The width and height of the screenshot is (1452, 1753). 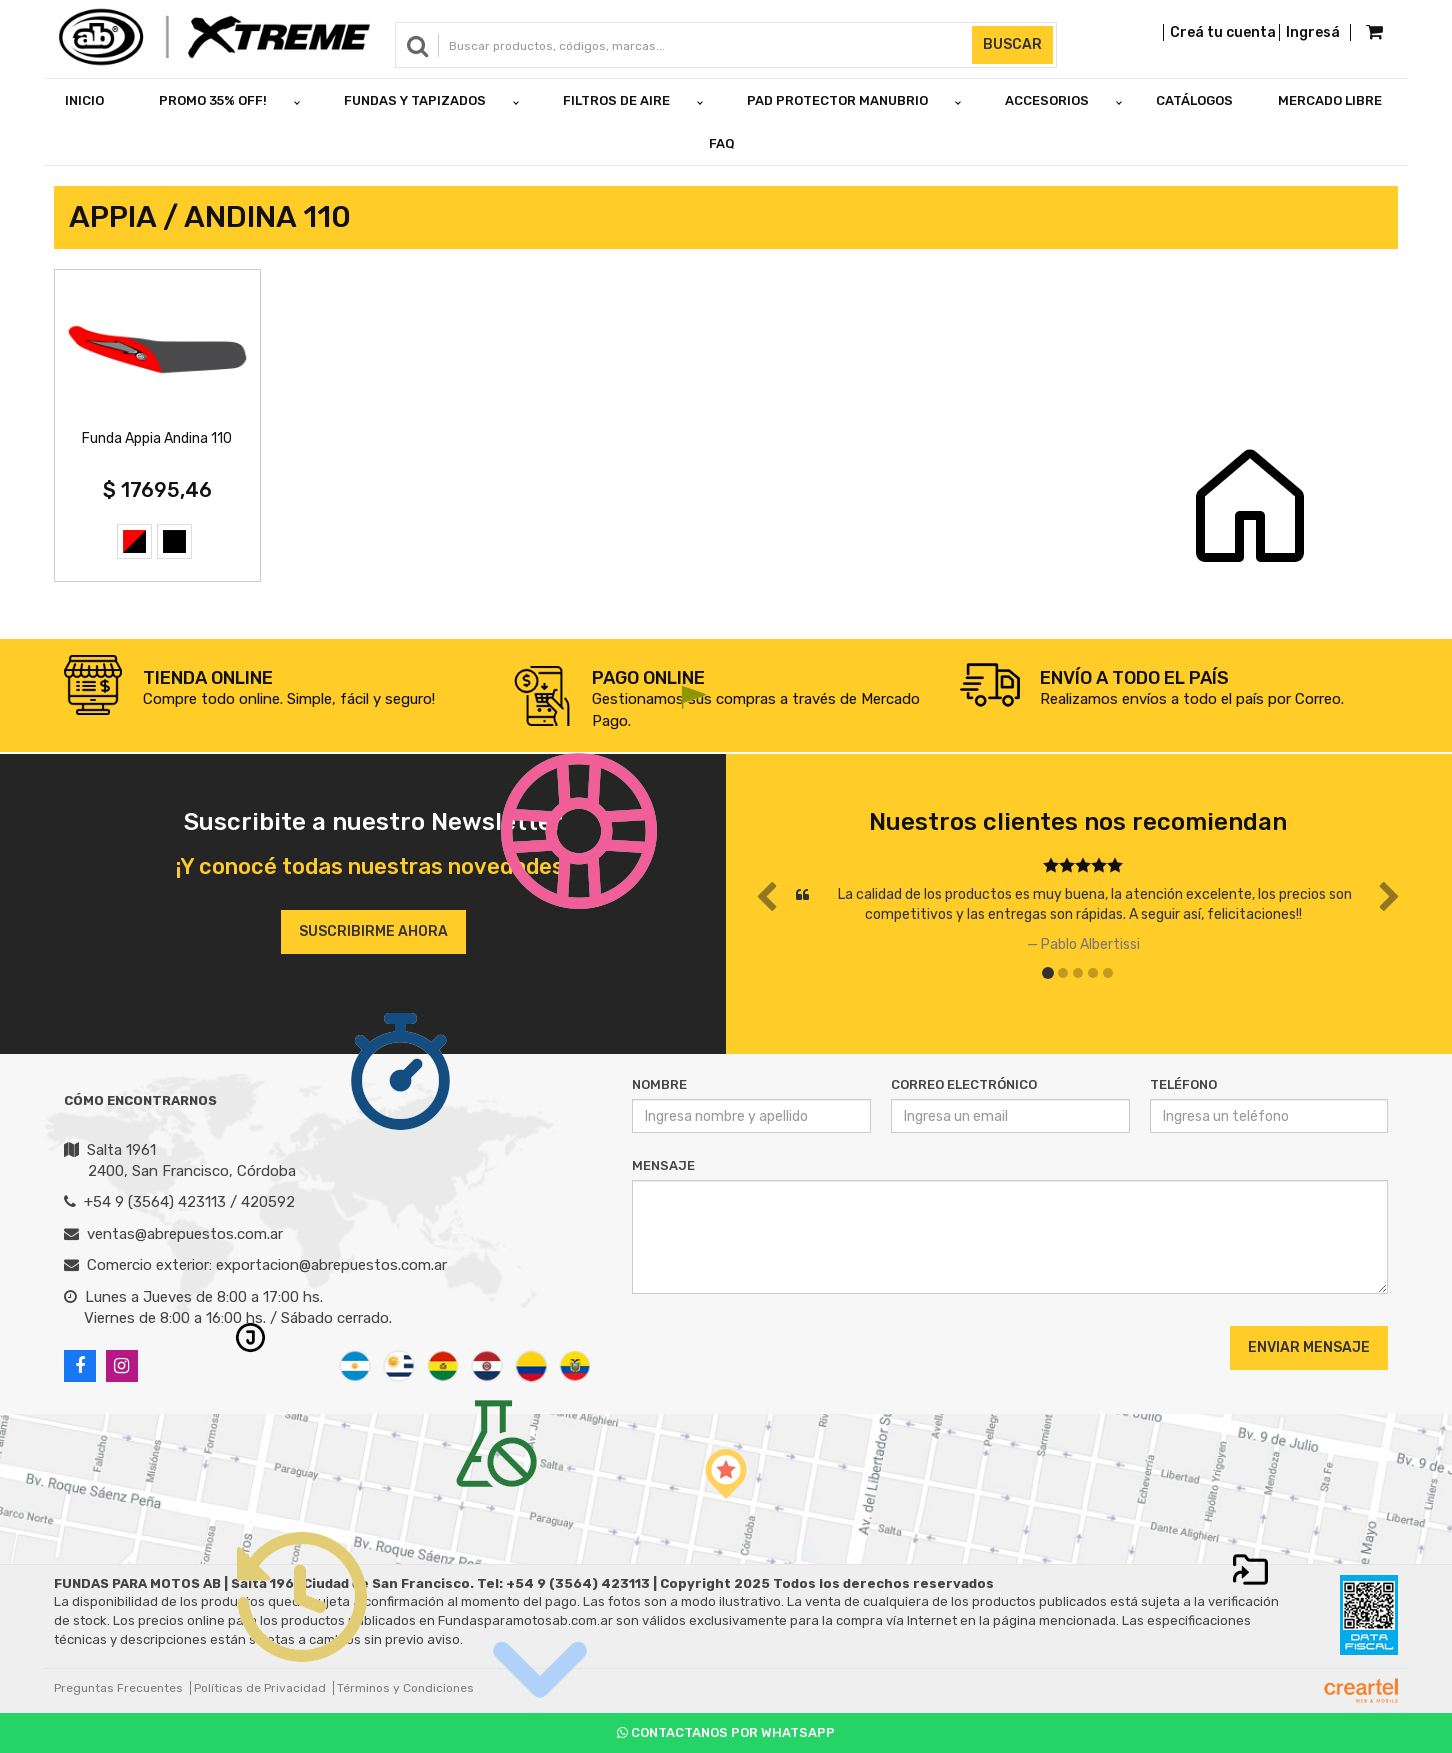 What do you see at coordinates (1250, 508) in the screenshot?
I see `navigate to home screen` at bounding box center [1250, 508].